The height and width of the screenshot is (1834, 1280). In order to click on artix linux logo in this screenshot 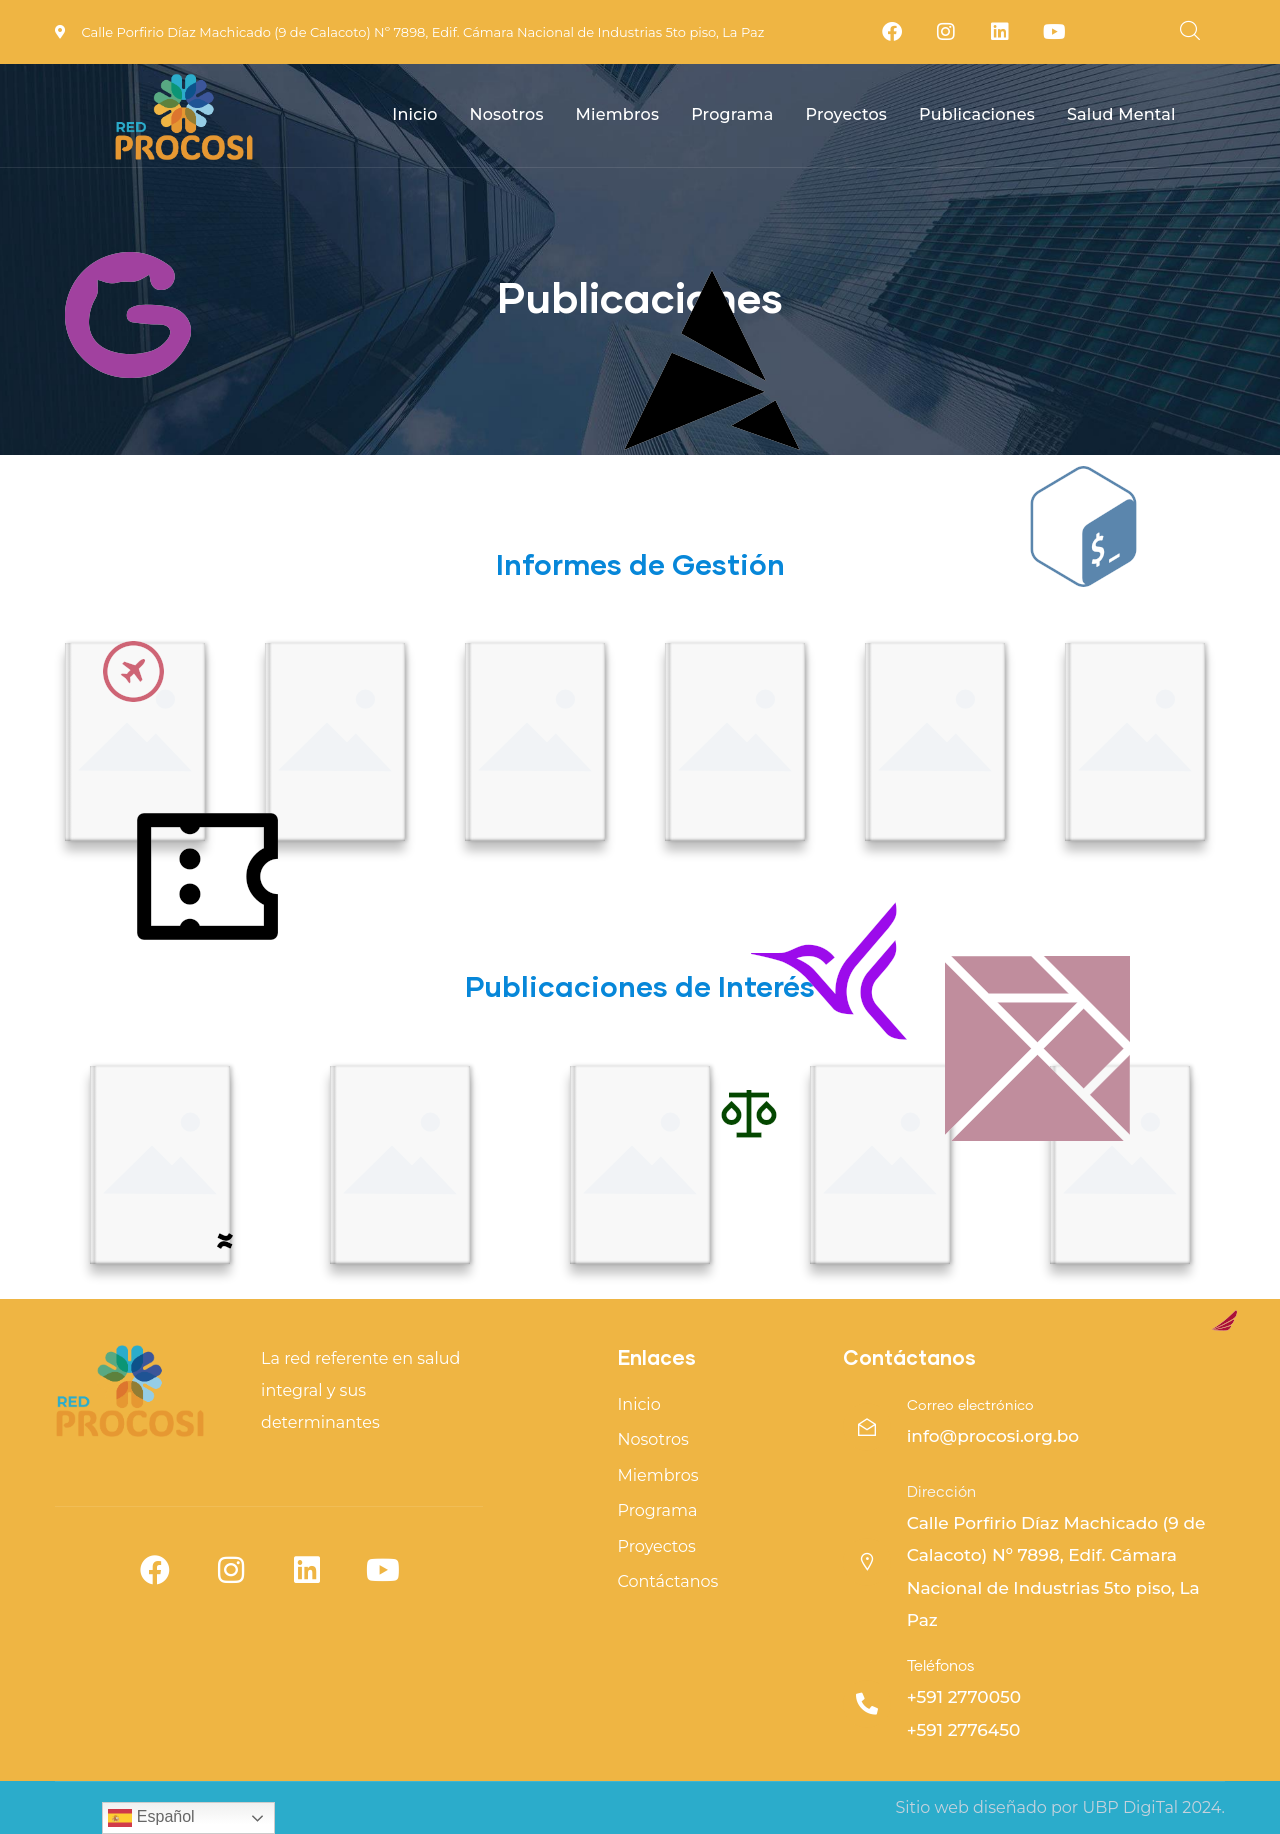, I will do `click(712, 360)`.